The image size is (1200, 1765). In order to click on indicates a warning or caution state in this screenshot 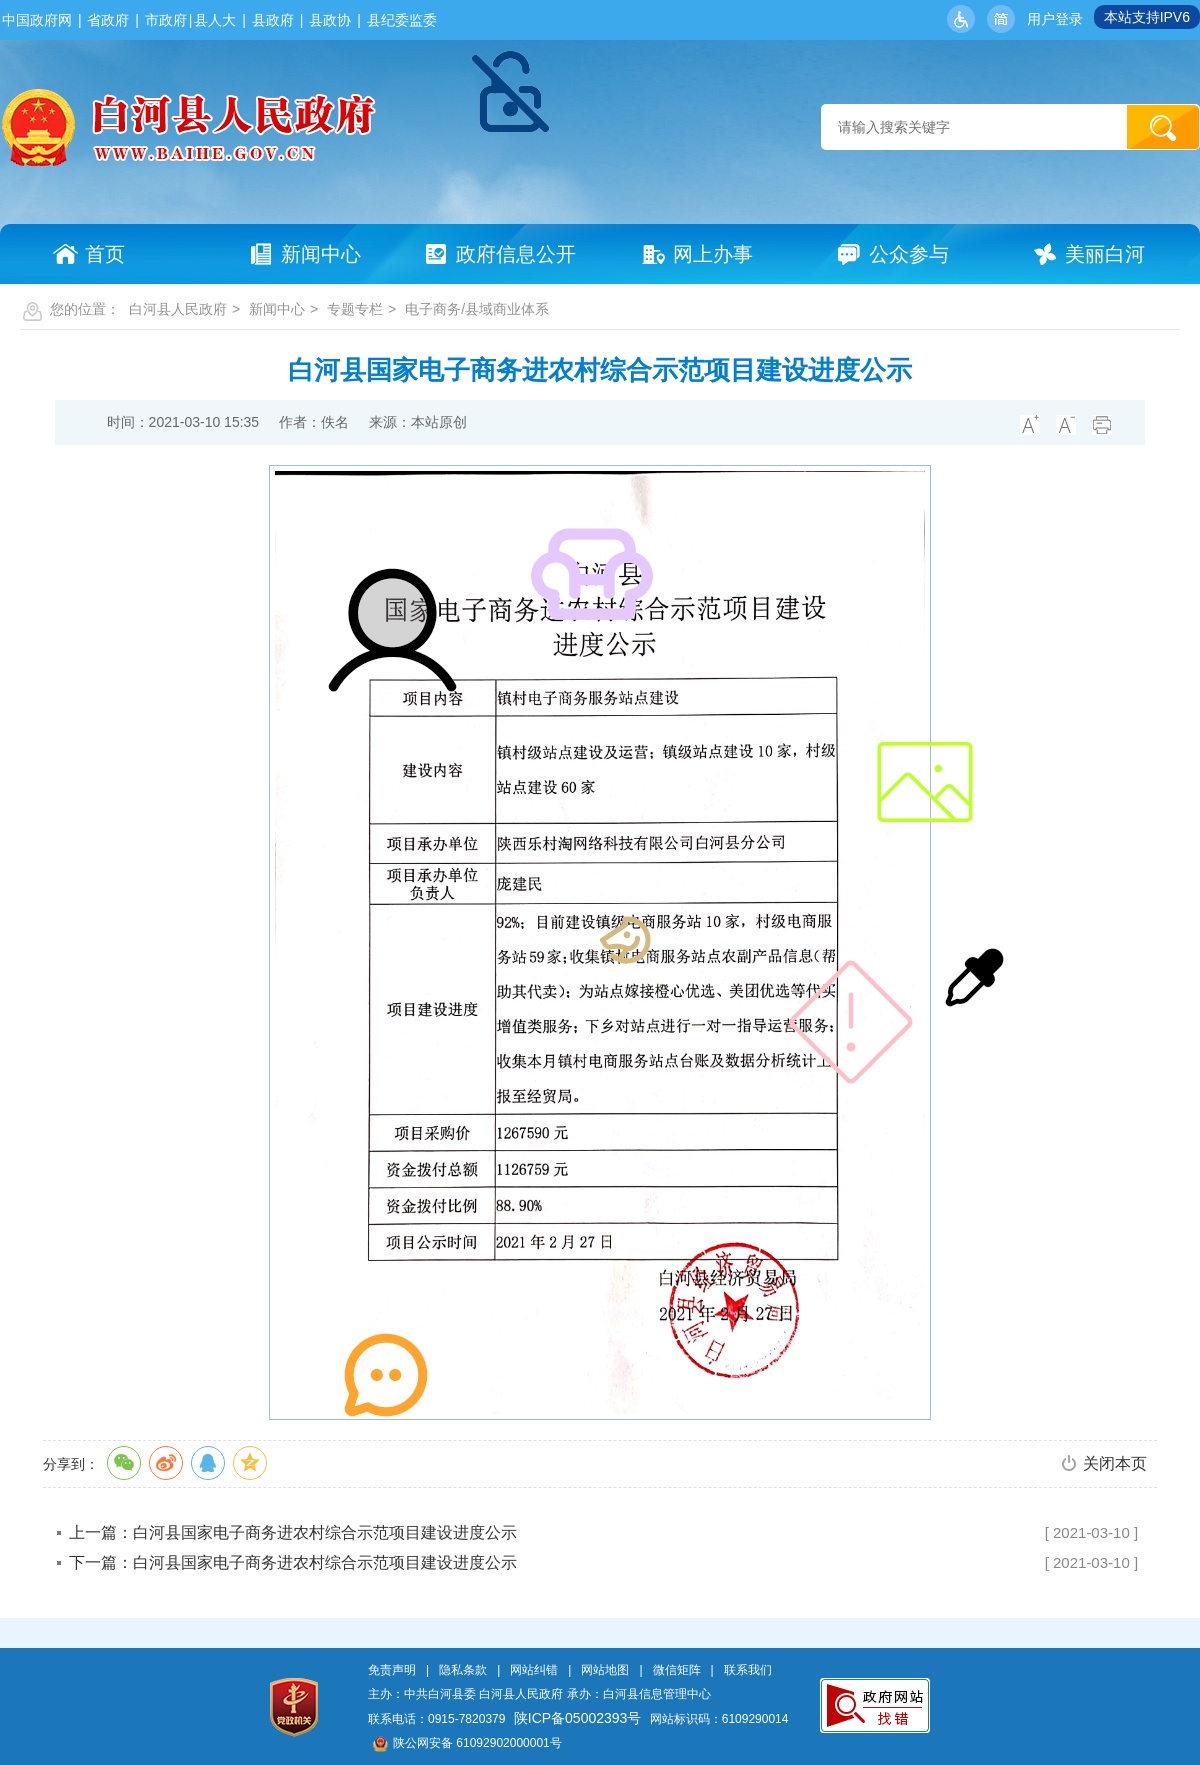, I will do `click(851, 1022)`.